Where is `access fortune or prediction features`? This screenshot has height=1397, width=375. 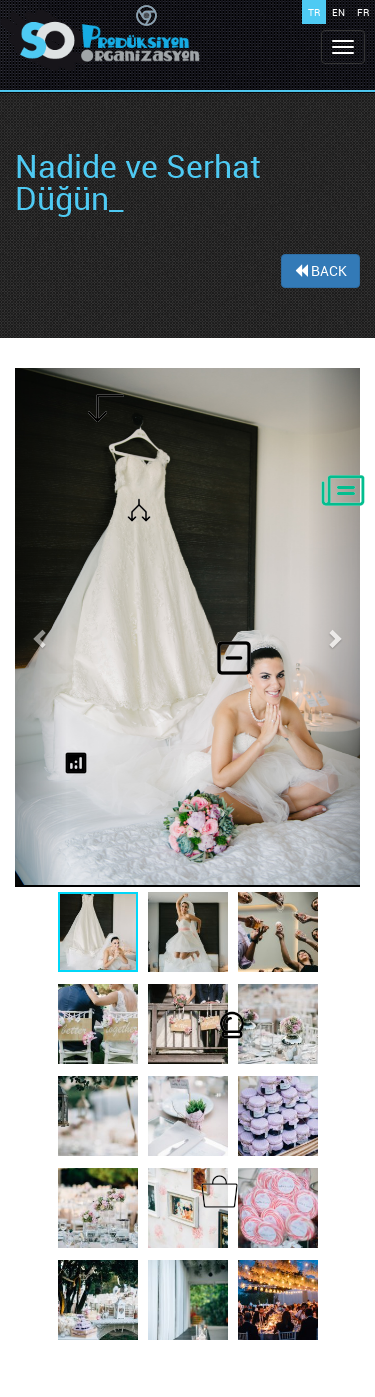
access fortune or prediction features is located at coordinates (232, 1025).